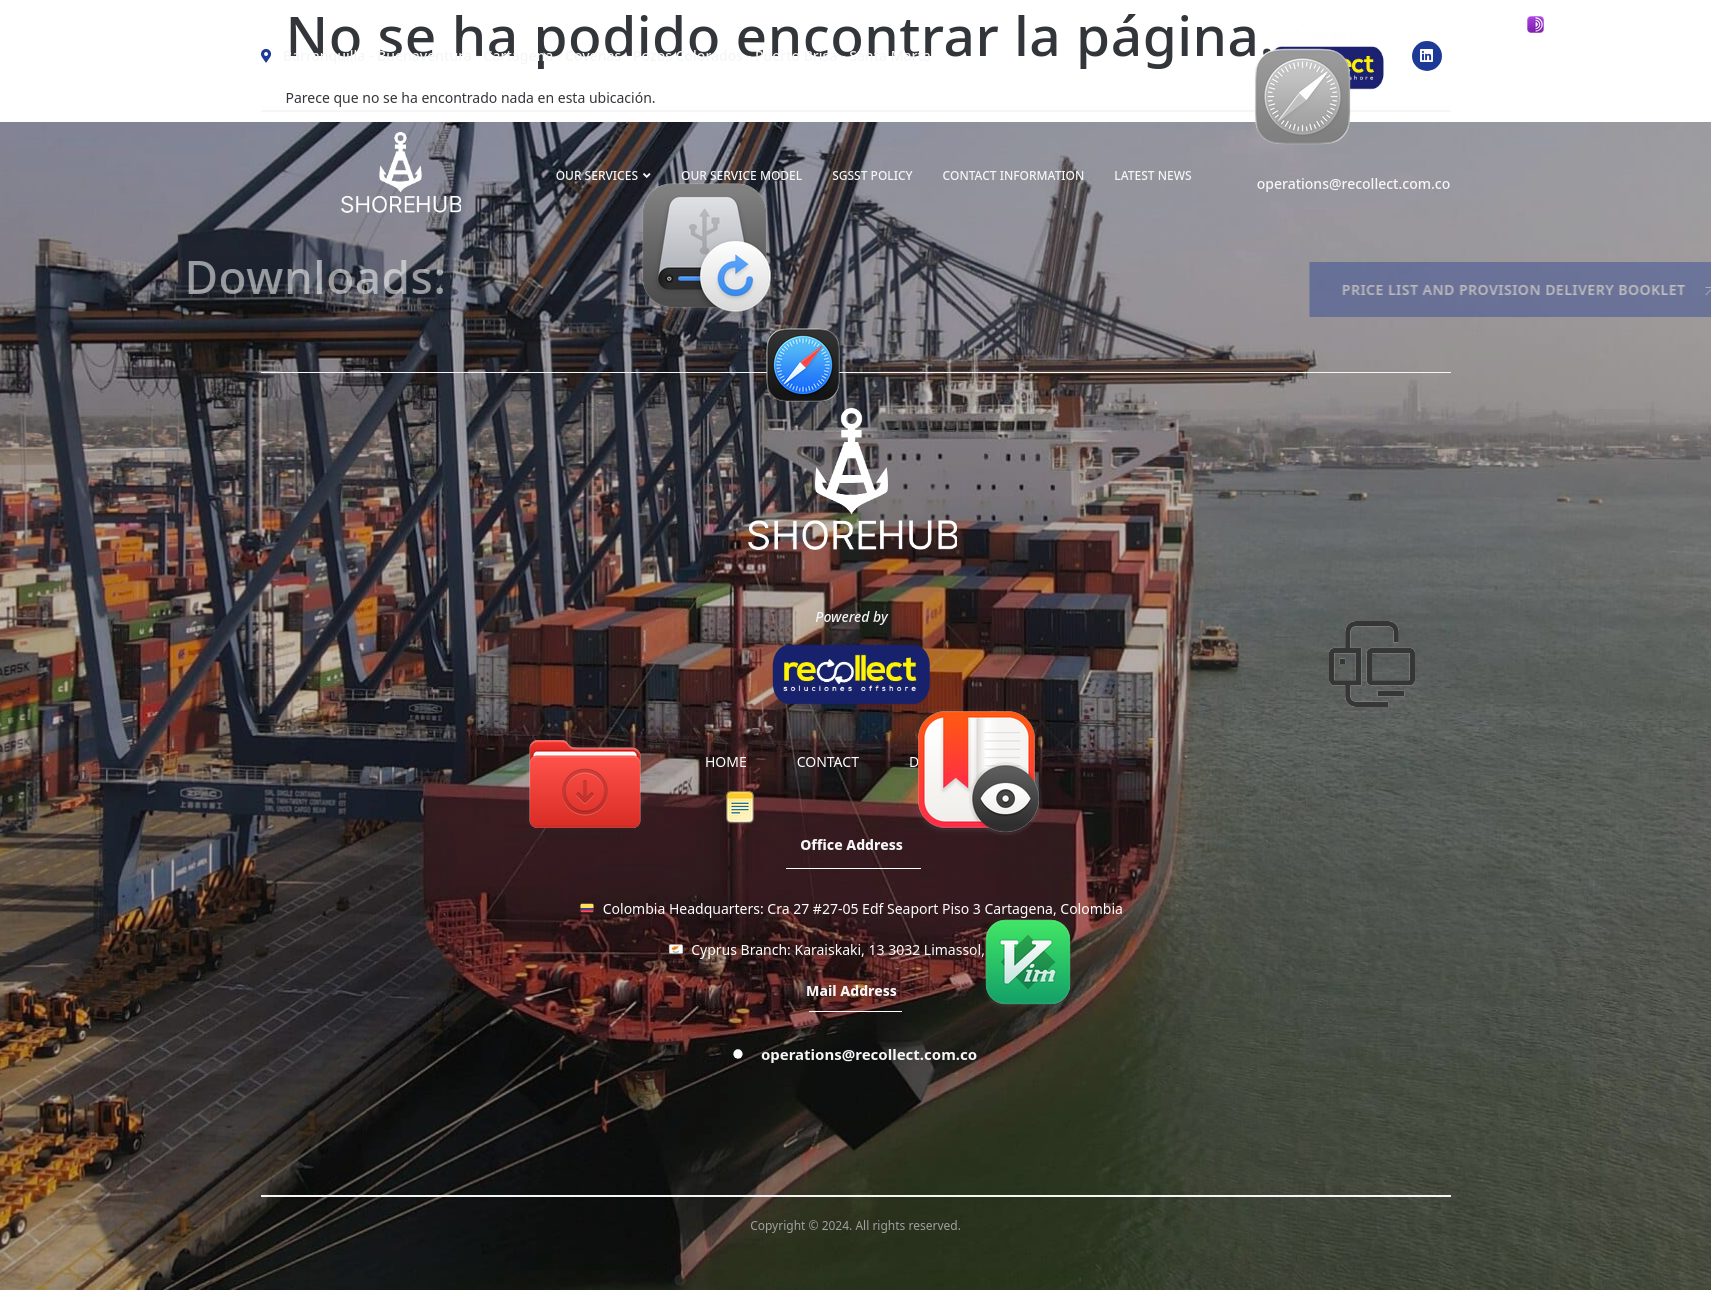 The width and height of the screenshot is (1711, 1290). I want to click on access your downloads folder, so click(585, 784).